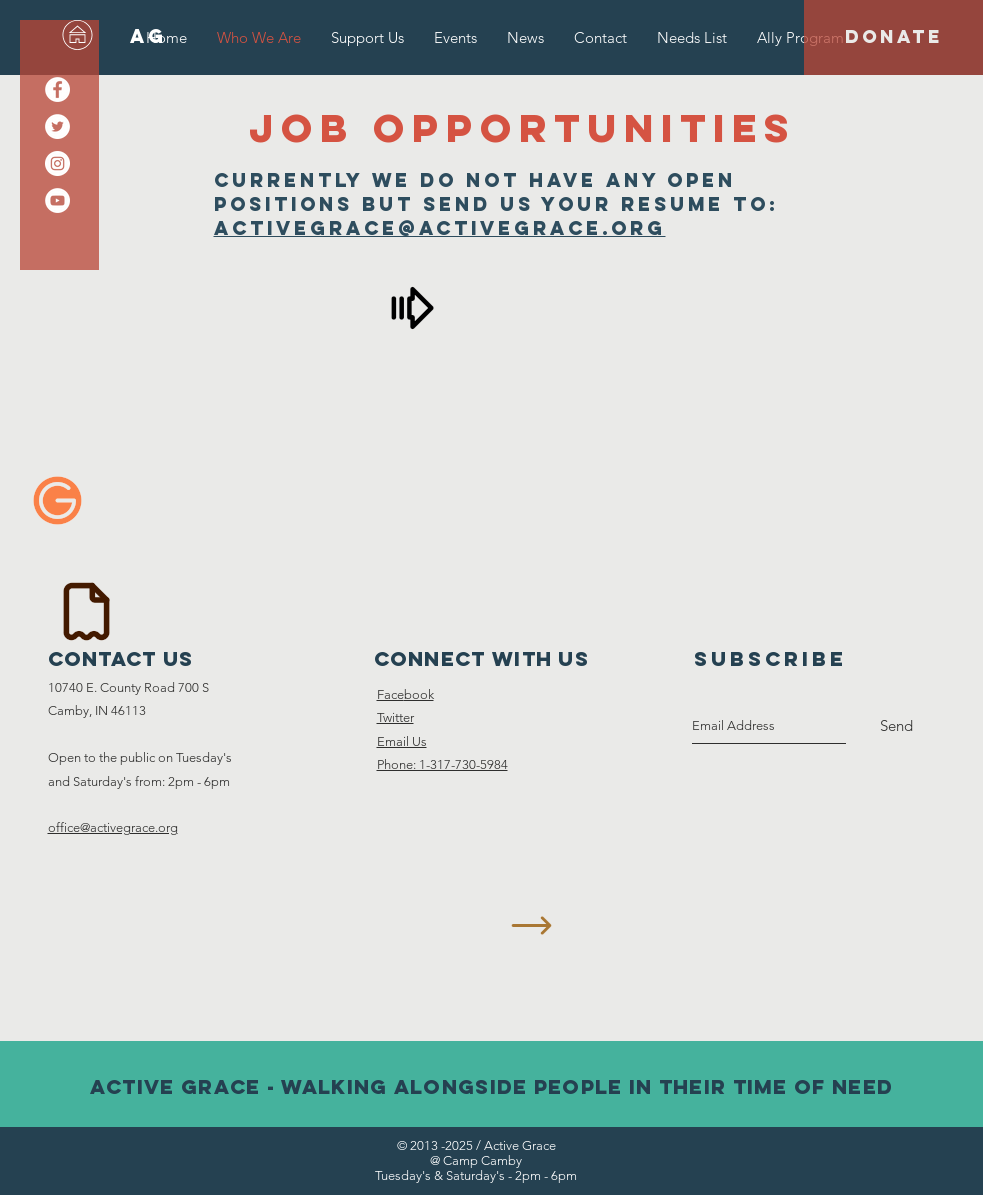 Image resolution: width=983 pixels, height=1195 pixels. What do you see at coordinates (411, 308) in the screenshot?
I see `skip forward or jump to the end` at bounding box center [411, 308].